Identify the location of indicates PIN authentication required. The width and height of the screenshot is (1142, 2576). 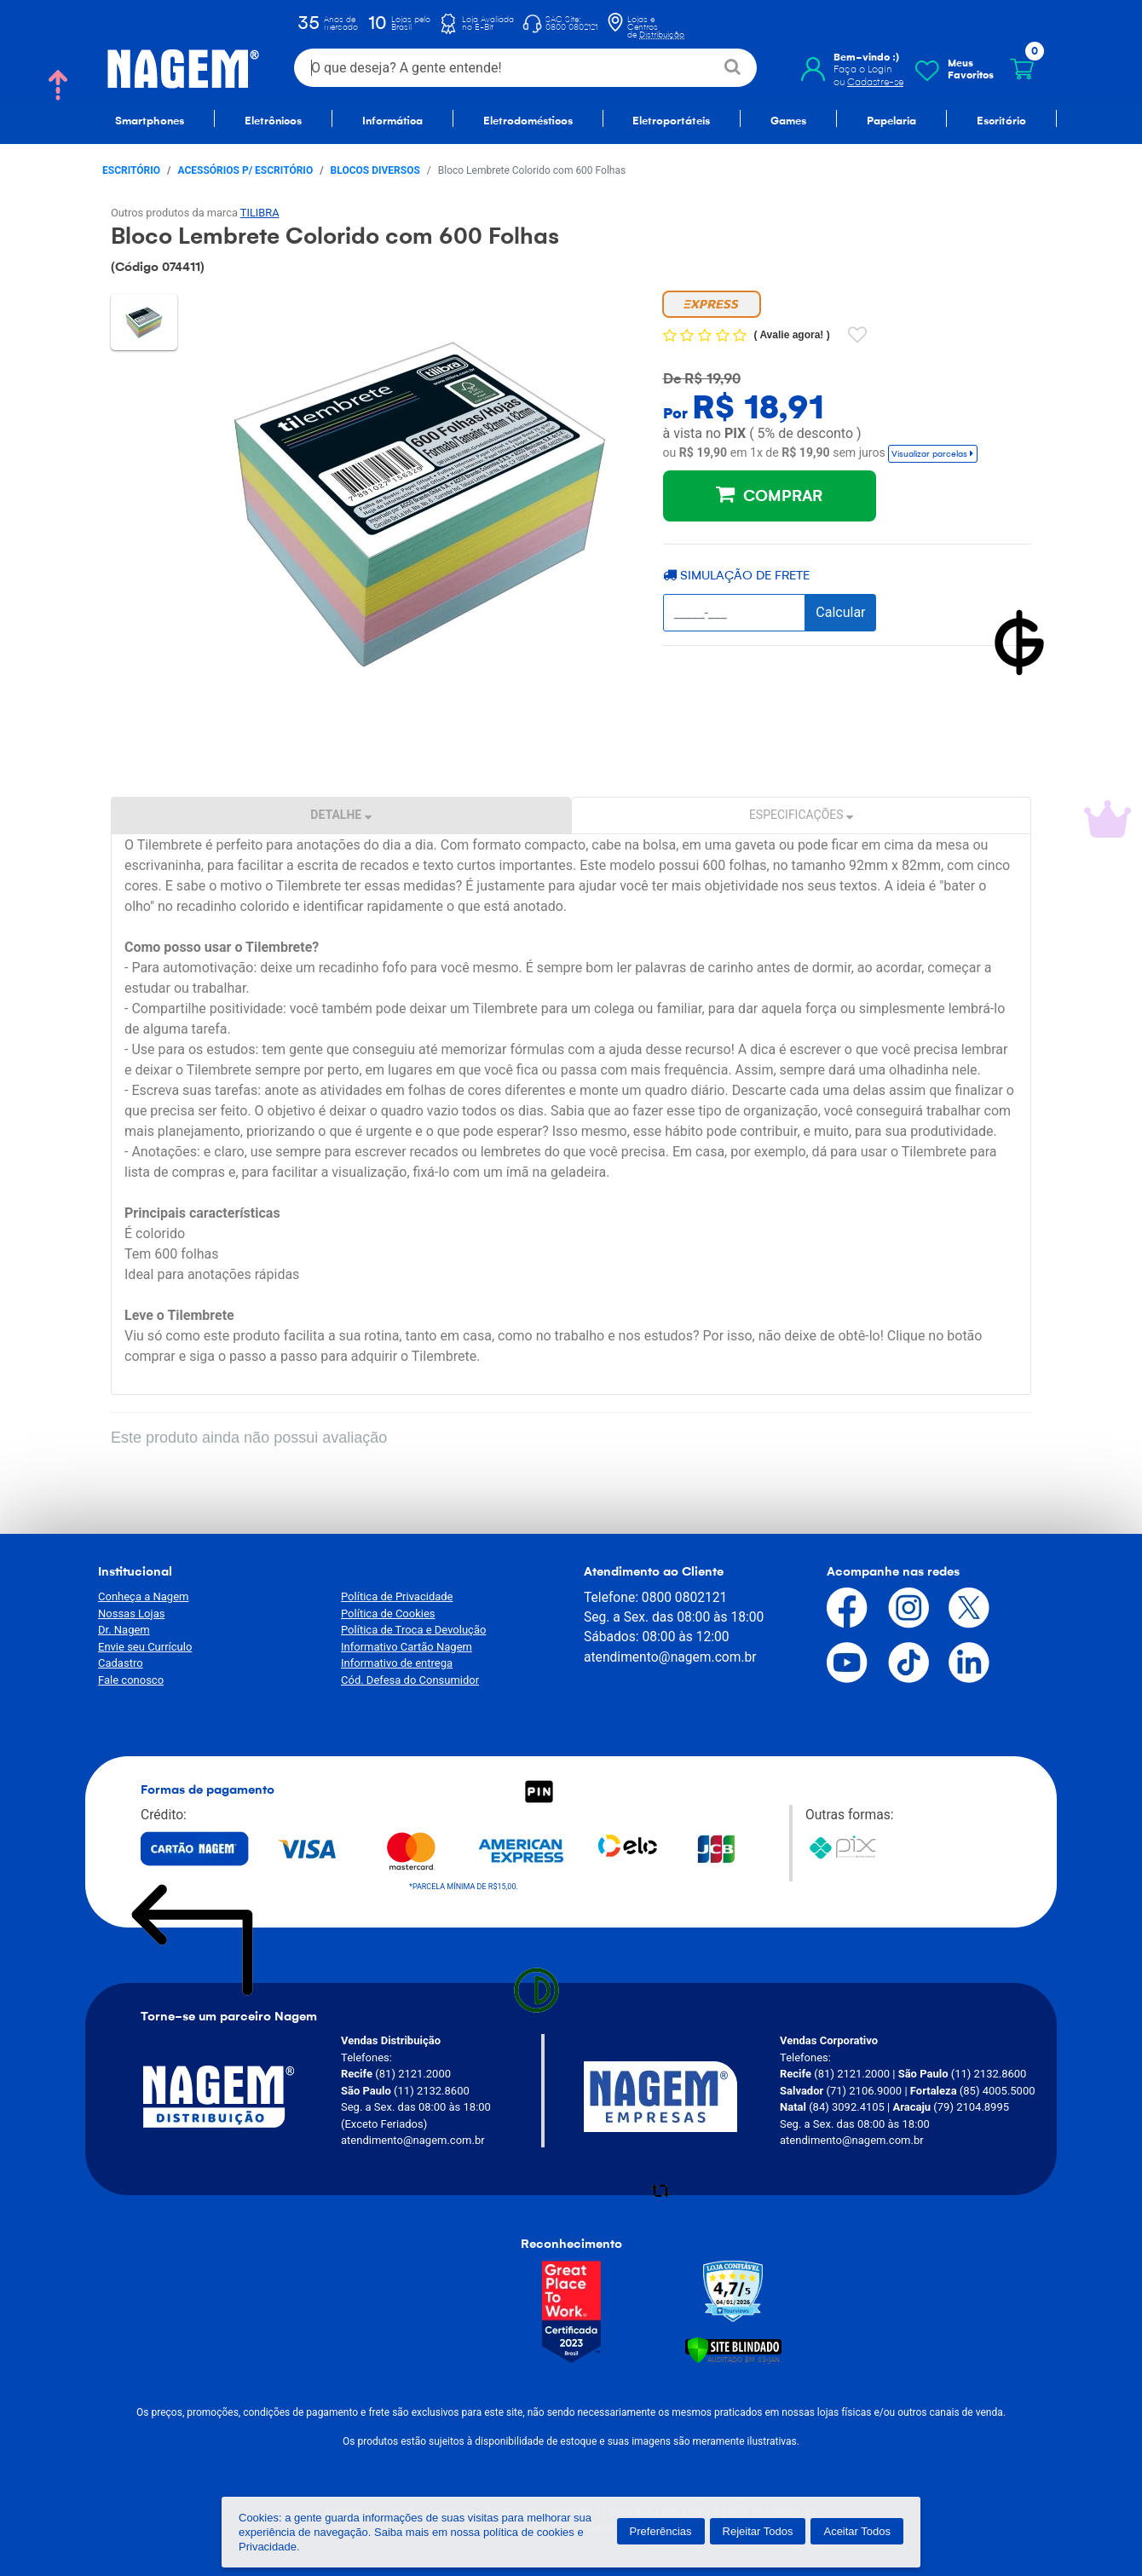
(539, 1791).